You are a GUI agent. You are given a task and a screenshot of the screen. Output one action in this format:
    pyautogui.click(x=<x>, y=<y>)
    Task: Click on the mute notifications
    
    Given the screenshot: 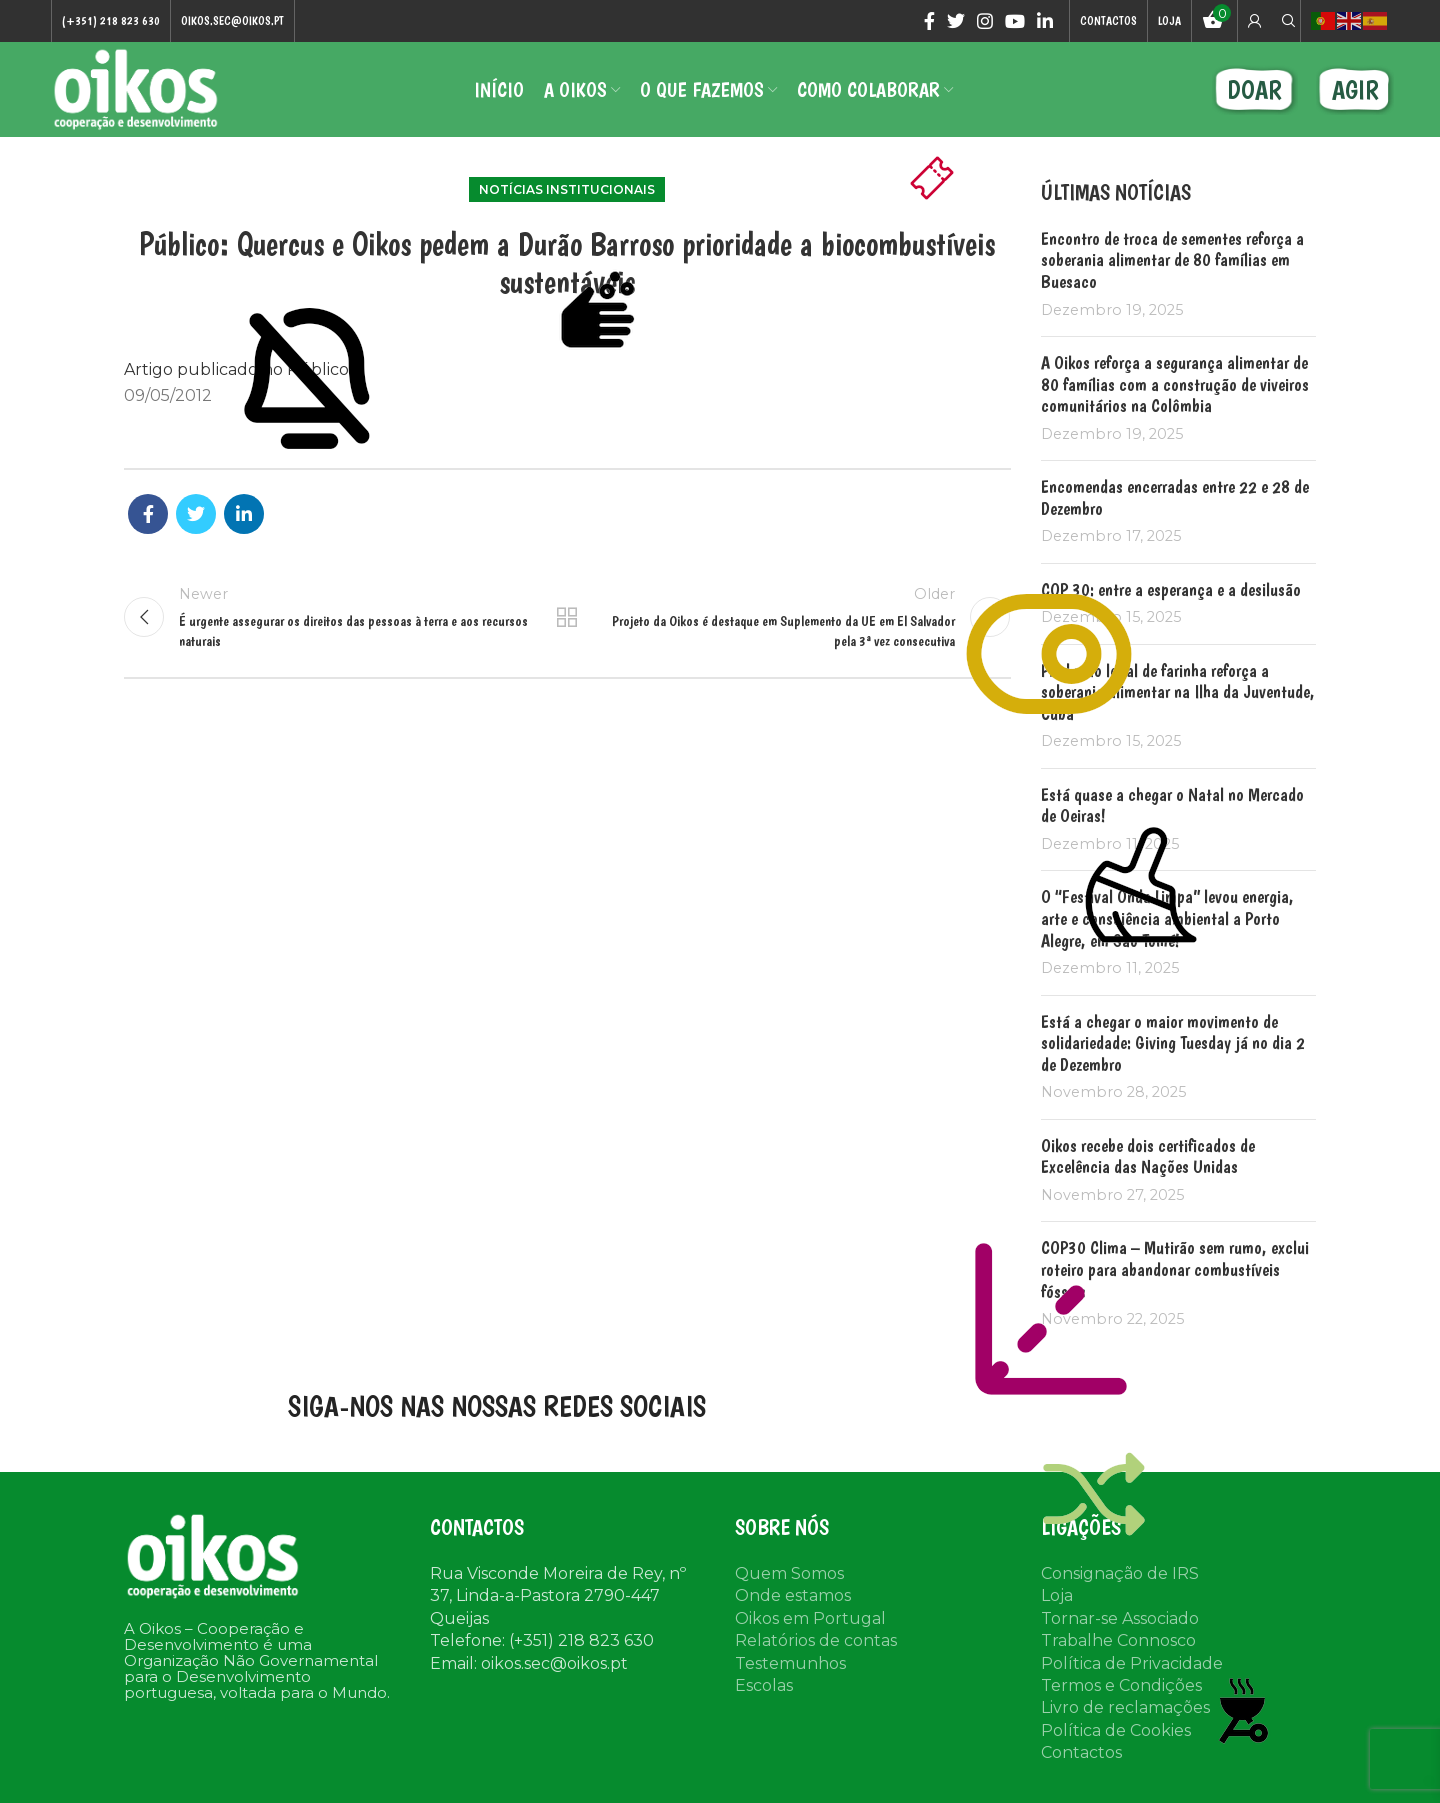 What is the action you would take?
    pyautogui.click(x=309, y=378)
    